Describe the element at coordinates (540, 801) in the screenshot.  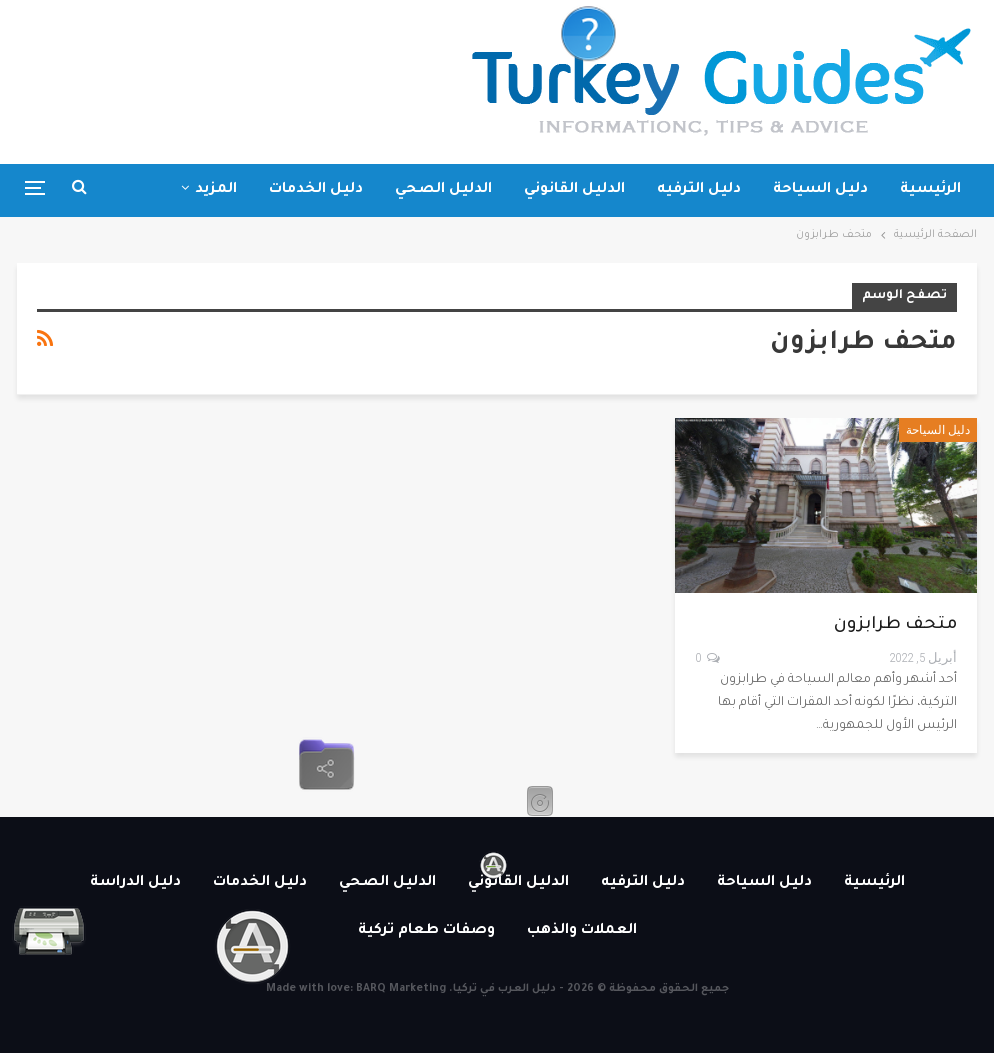
I see `access hard drive storage` at that location.